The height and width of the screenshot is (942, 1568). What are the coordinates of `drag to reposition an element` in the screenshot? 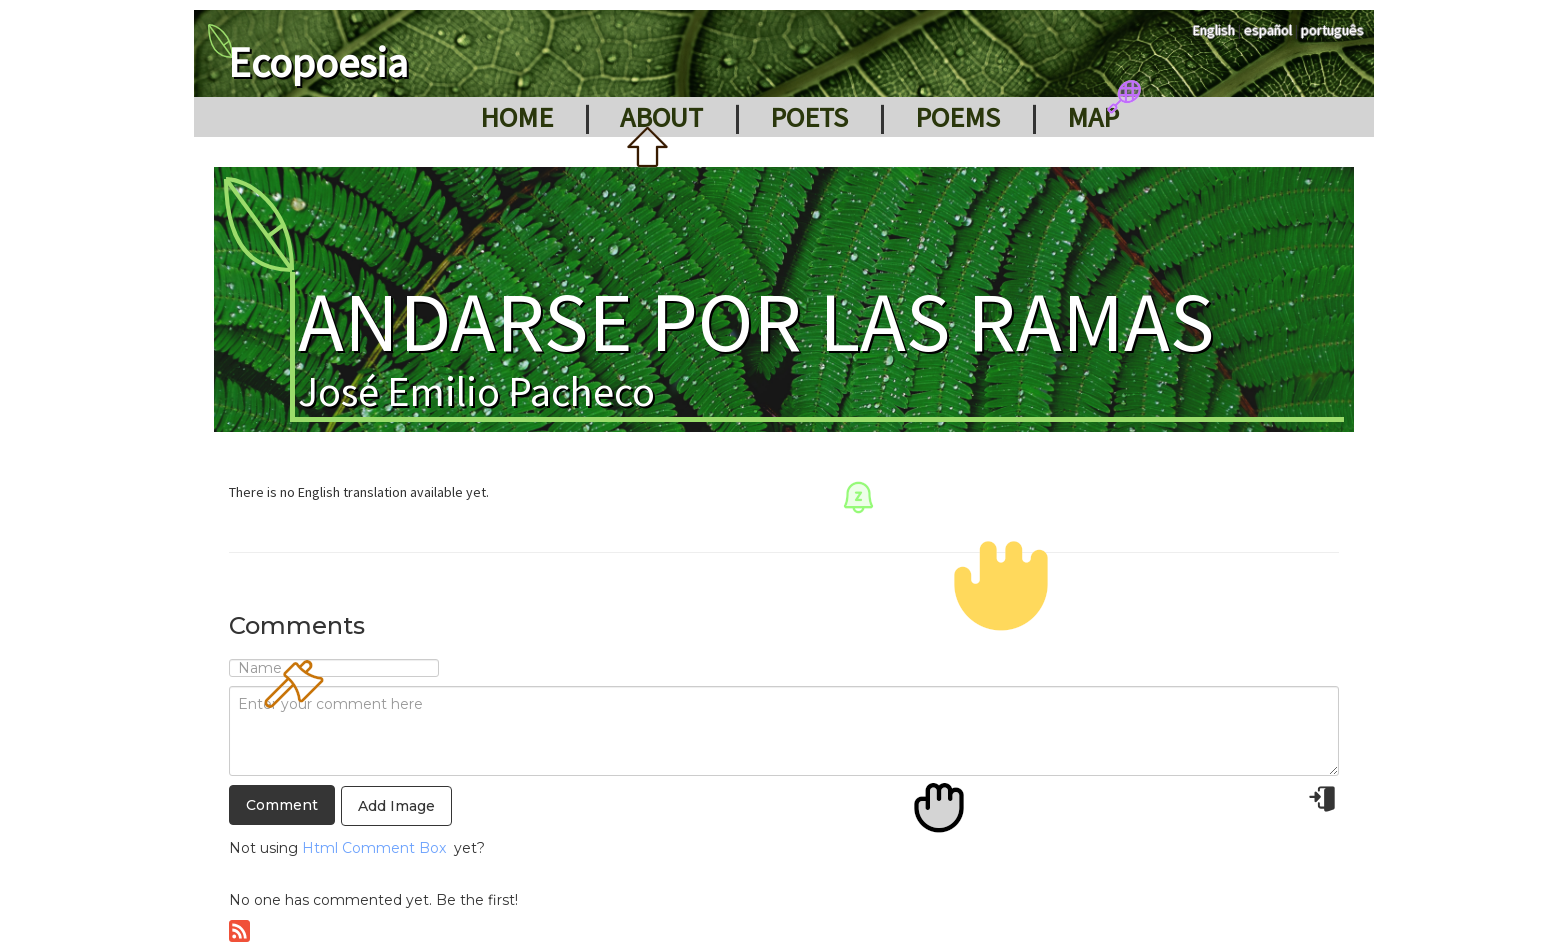 It's located at (939, 801).